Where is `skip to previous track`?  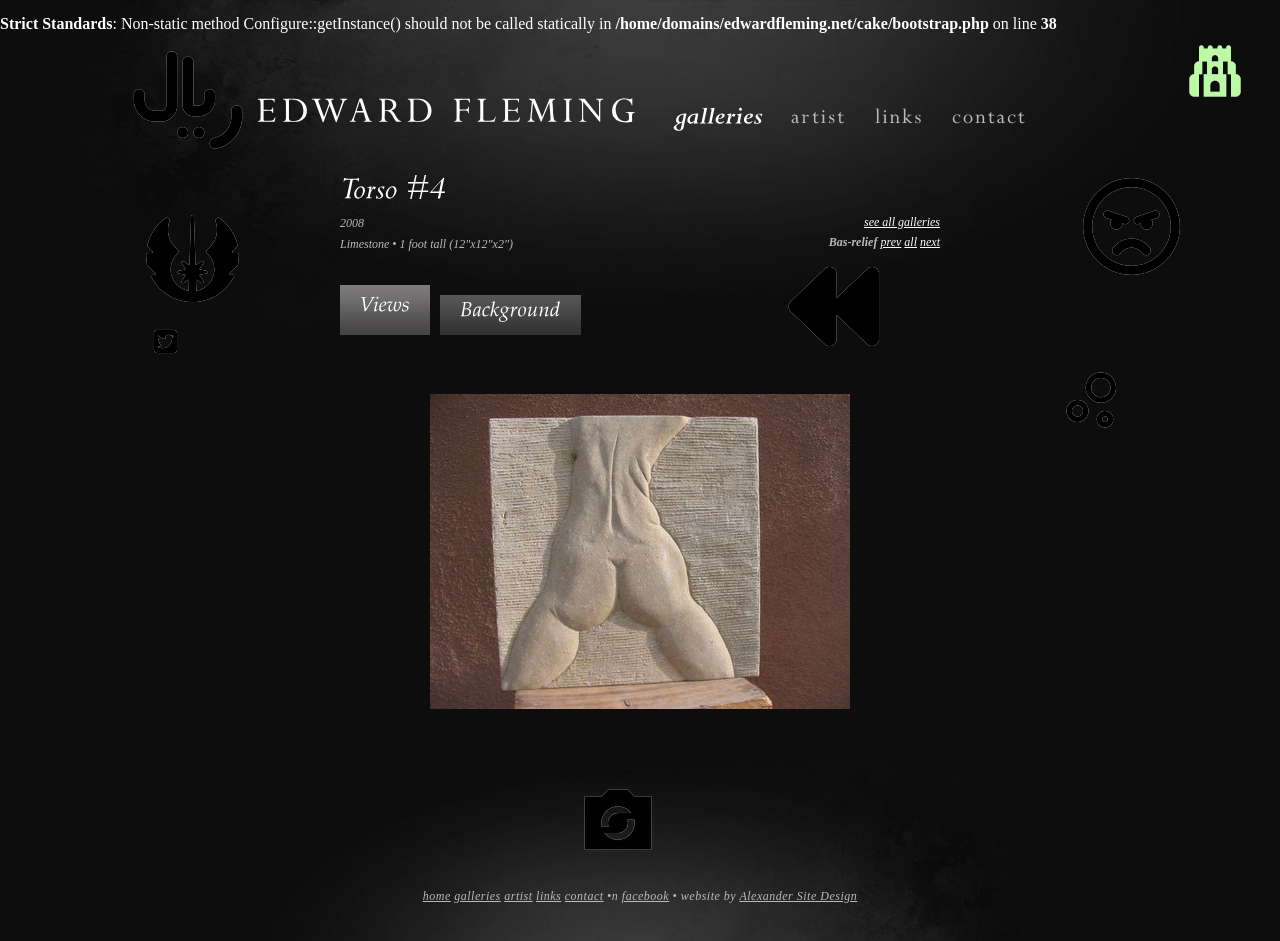
skip to previous track is located at coordinates (839, 306).